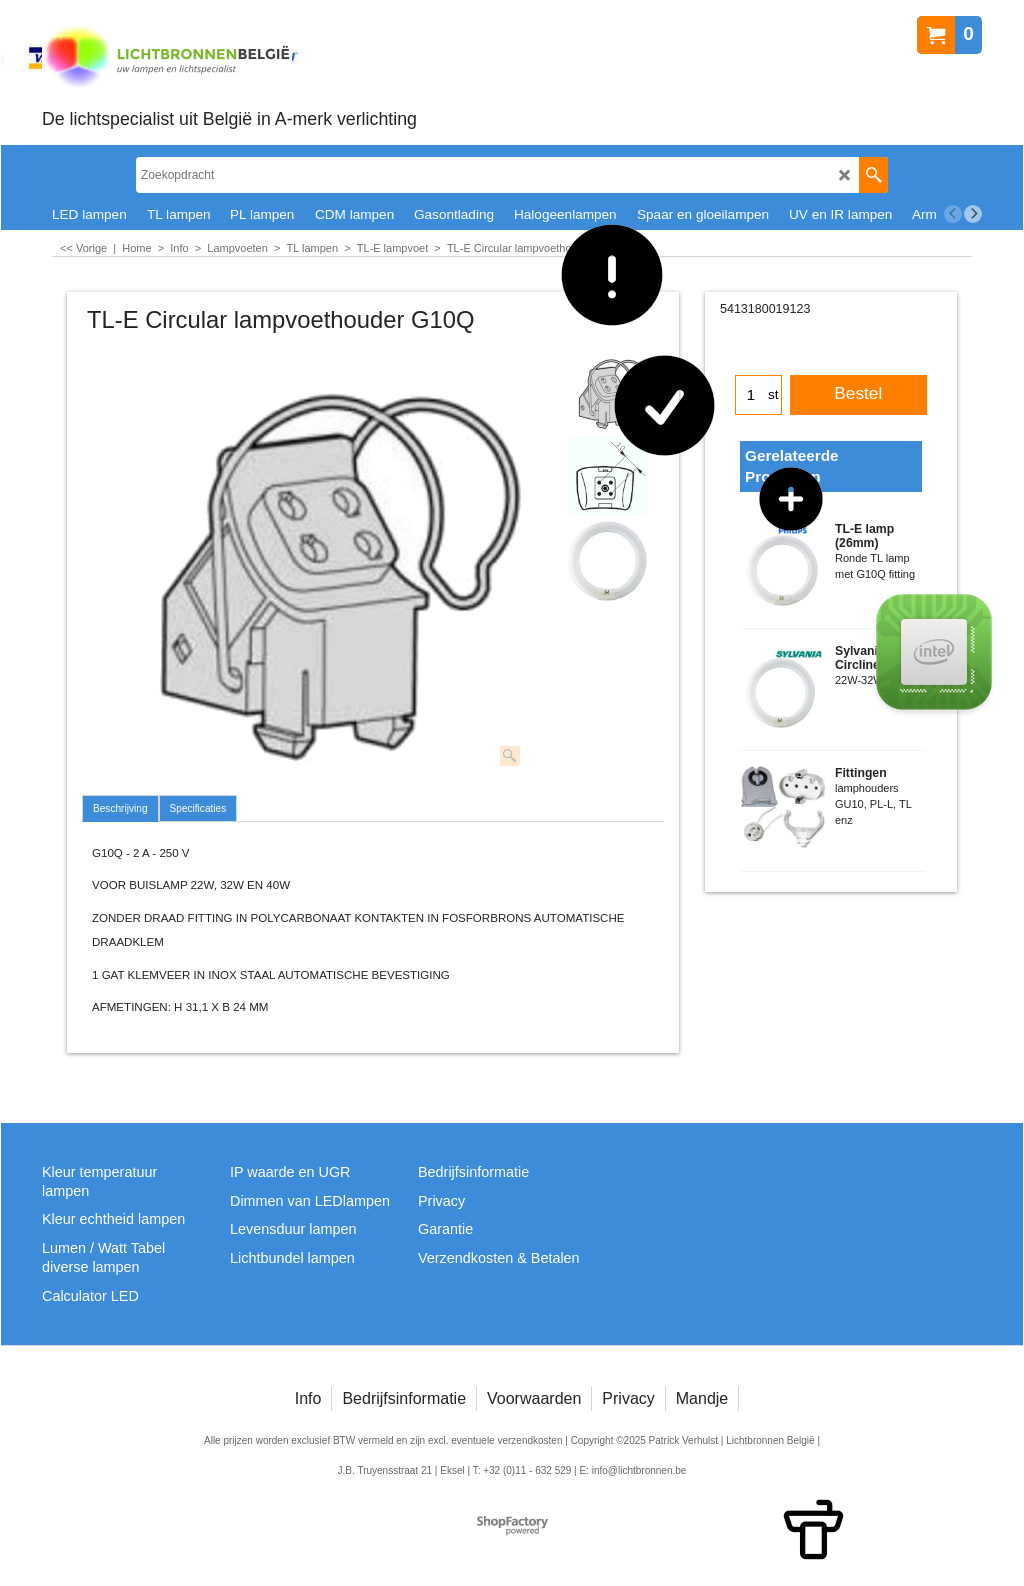  I want to click on view CPU or processor information, so click(934, 652).